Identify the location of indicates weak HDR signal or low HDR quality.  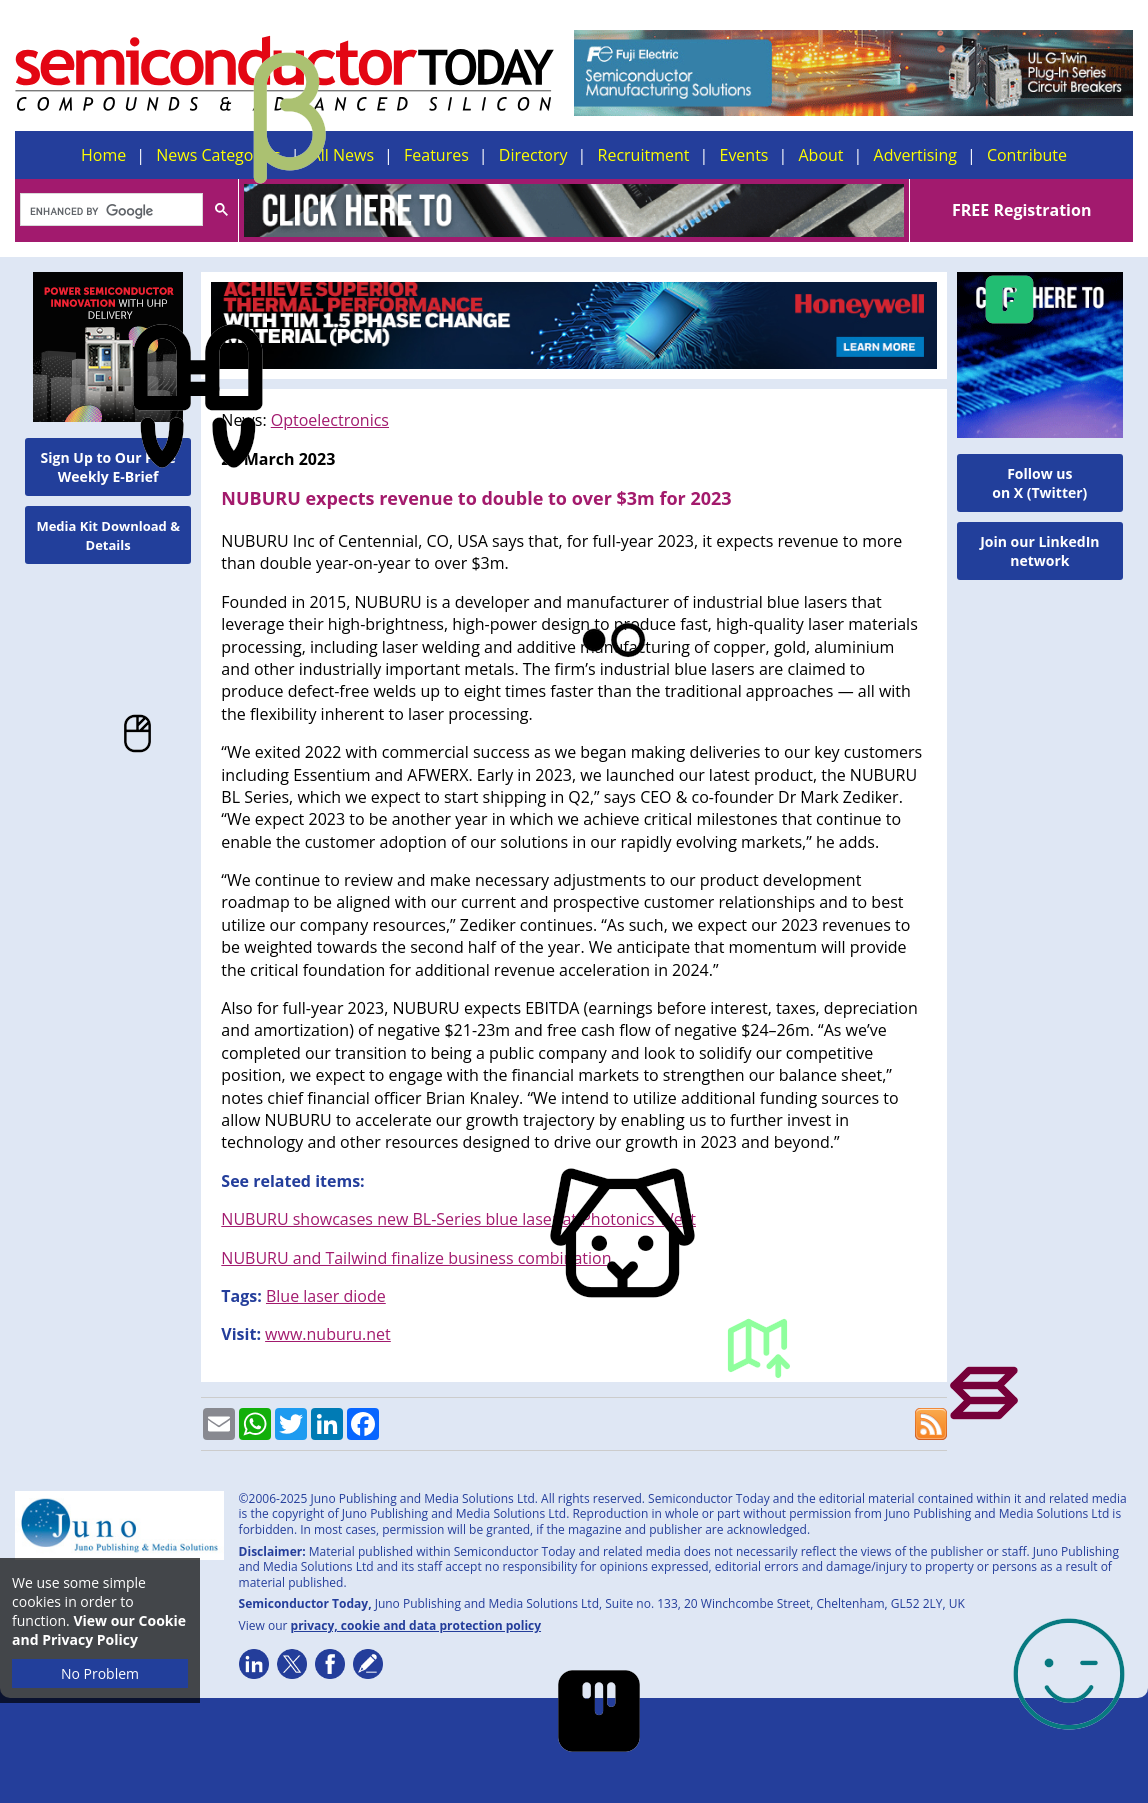
(614, 640).